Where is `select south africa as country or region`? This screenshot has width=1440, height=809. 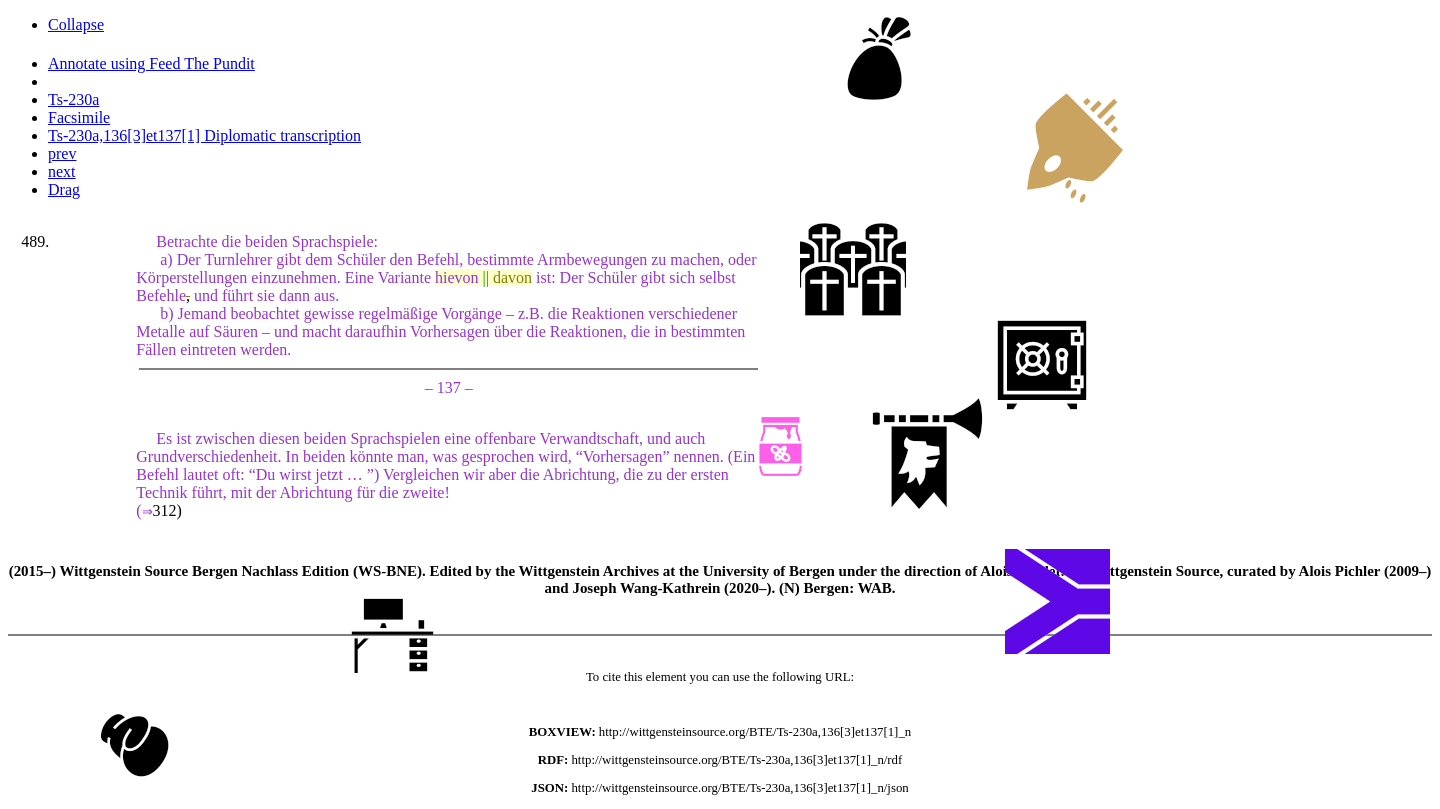
select south africa as country or region is located at coordinates (1057, 601).